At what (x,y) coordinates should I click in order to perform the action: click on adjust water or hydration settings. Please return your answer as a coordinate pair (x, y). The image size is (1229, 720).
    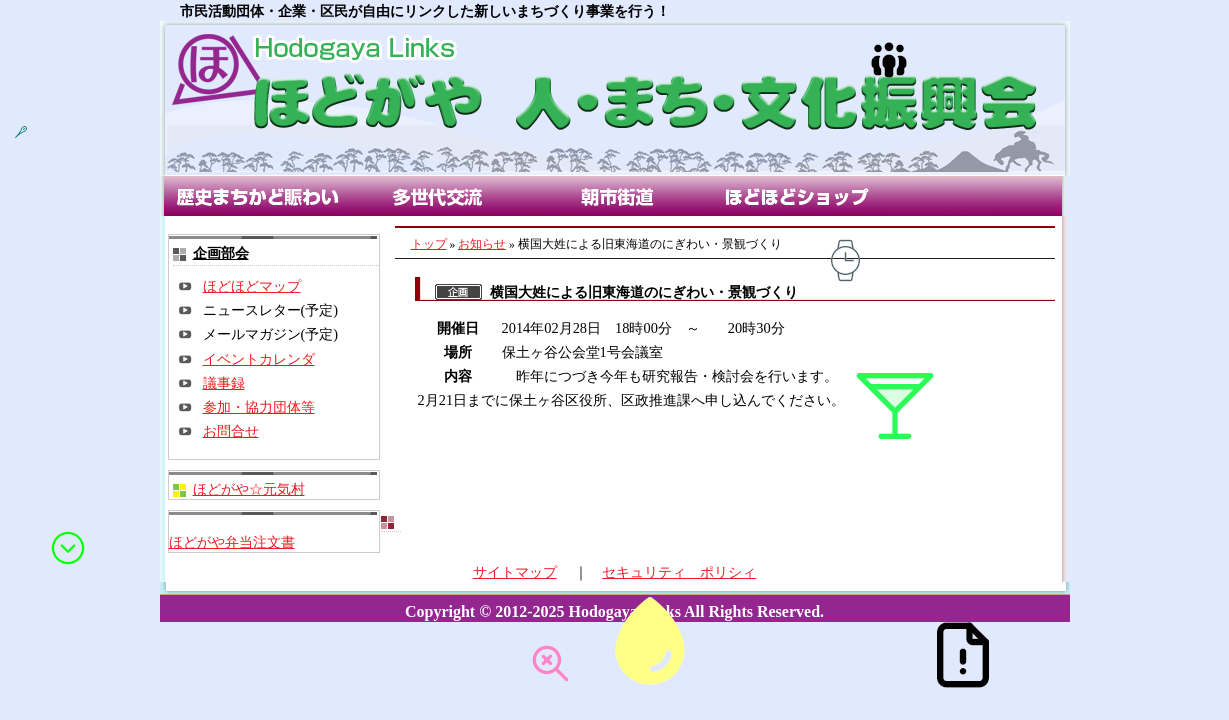
    Looking at the image, I should click on (650, 644).